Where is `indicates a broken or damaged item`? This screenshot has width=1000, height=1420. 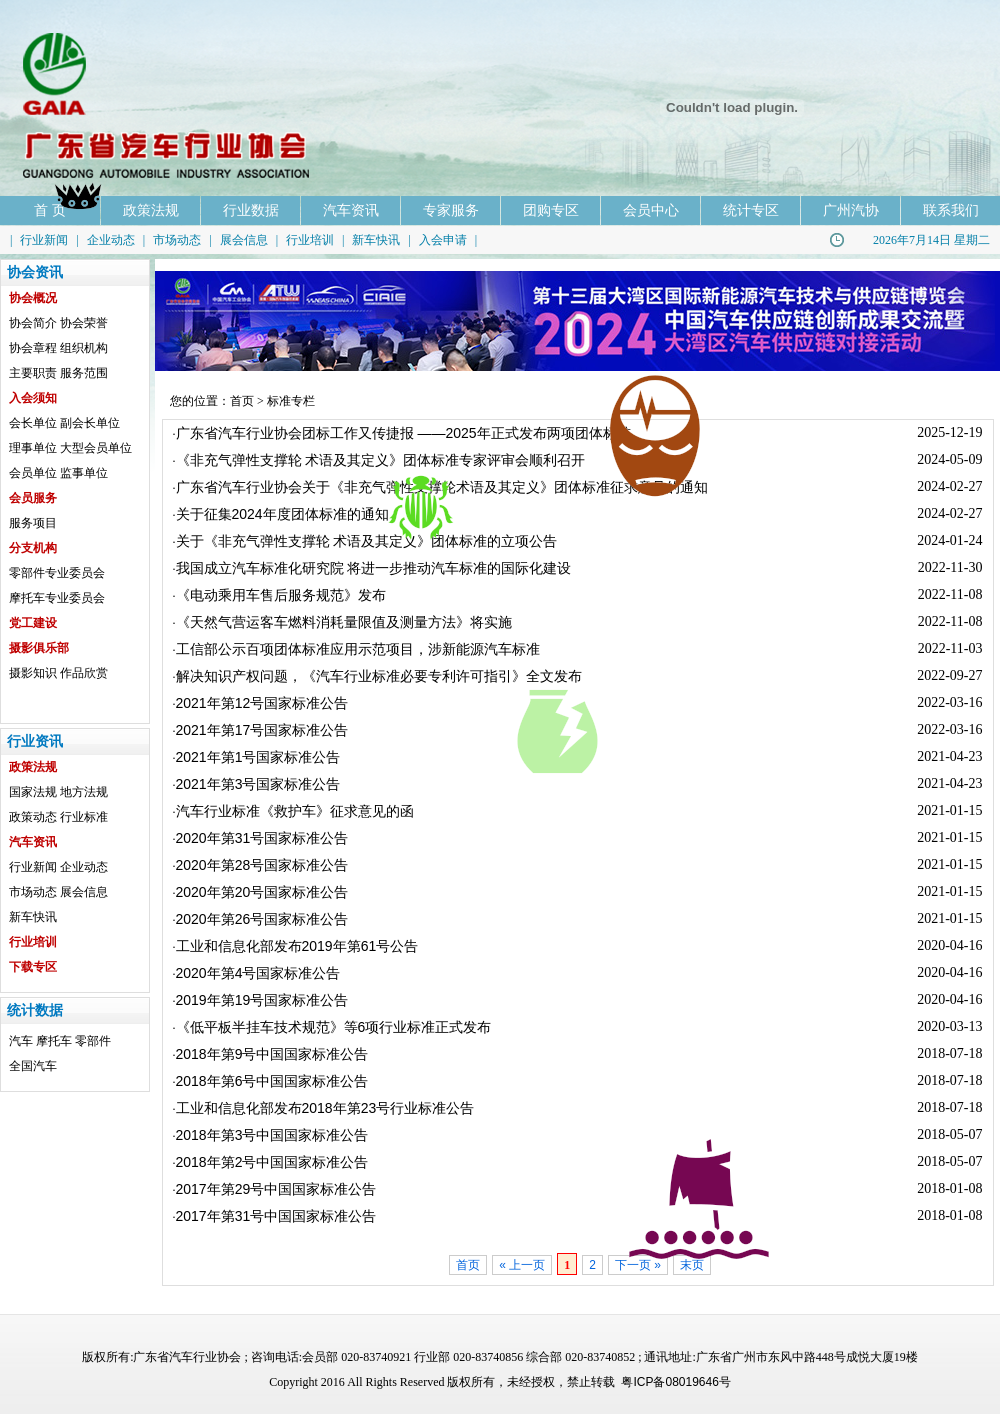
indicates a broken or damaged item is located at coordinates (557, 731).